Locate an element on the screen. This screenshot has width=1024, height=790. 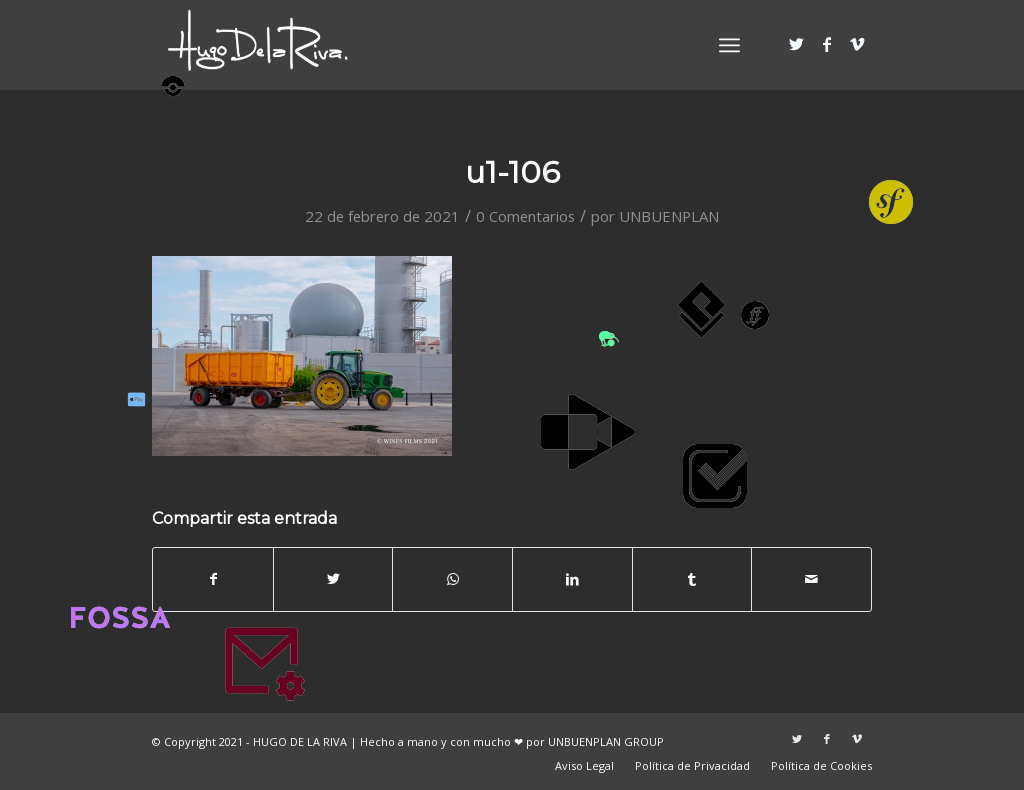
Symfony PHP framework logo is located at coordinates (891, 202).